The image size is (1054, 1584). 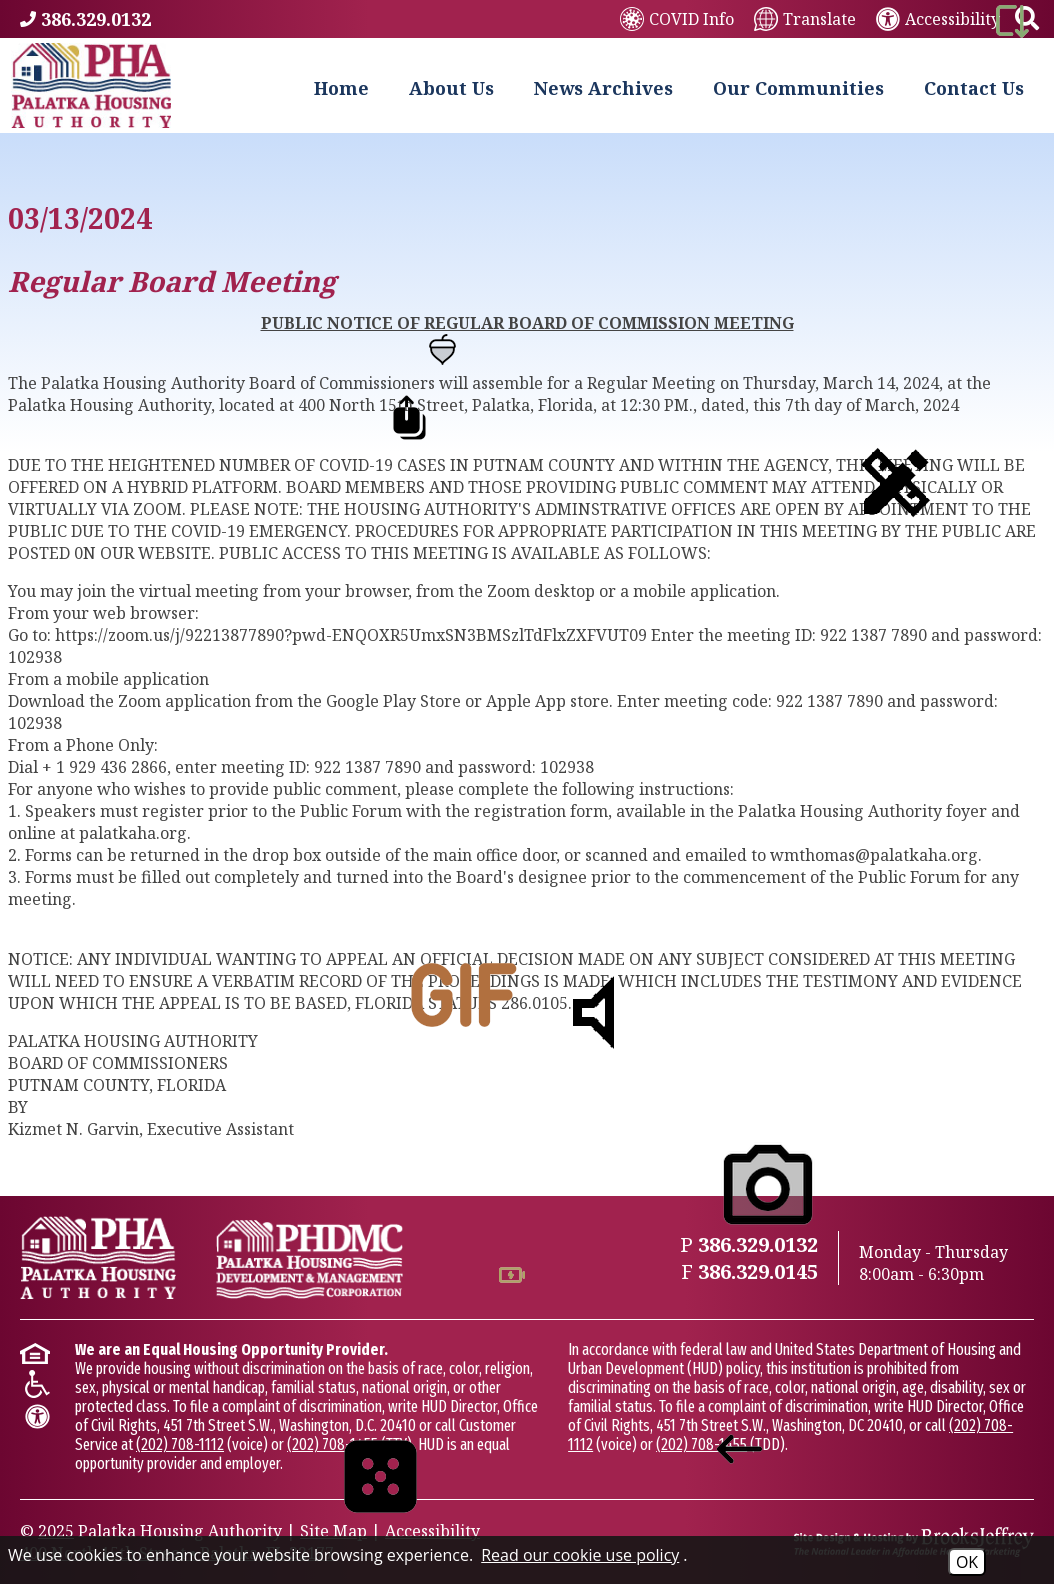 I want to click on indicates device is currently charging, so click(x=512, y=1275).